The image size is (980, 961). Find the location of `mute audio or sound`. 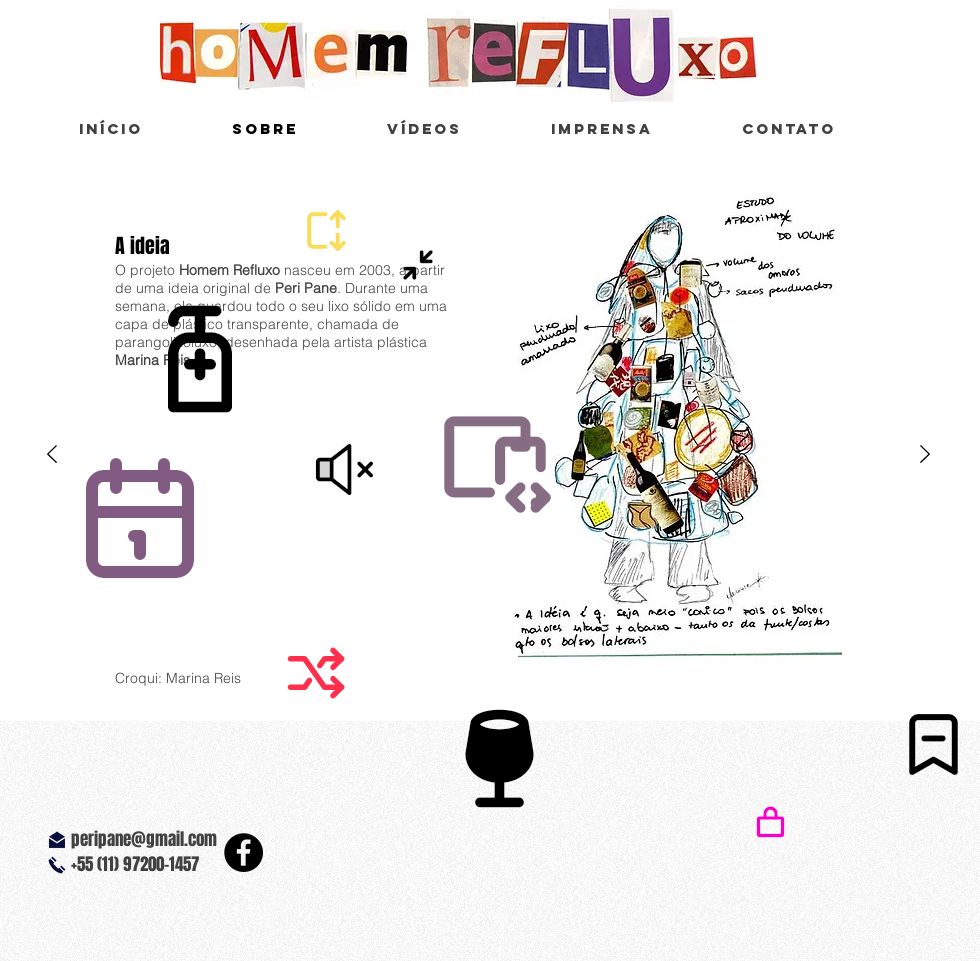

mute audio or sound is located at coordinates (343, 469).